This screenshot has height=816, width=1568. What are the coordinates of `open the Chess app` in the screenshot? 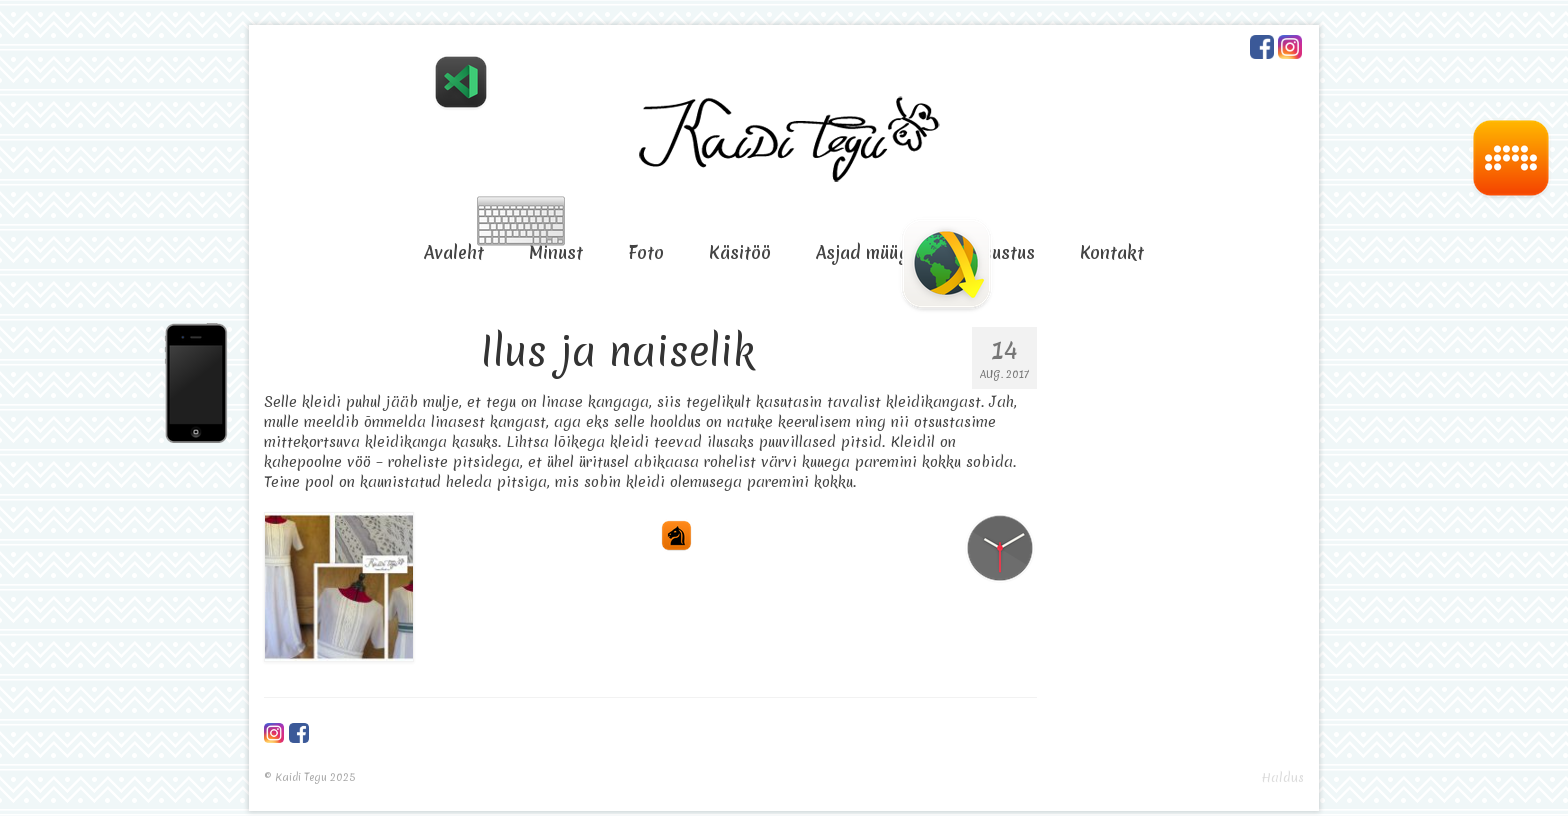 It's located at (676, 535).